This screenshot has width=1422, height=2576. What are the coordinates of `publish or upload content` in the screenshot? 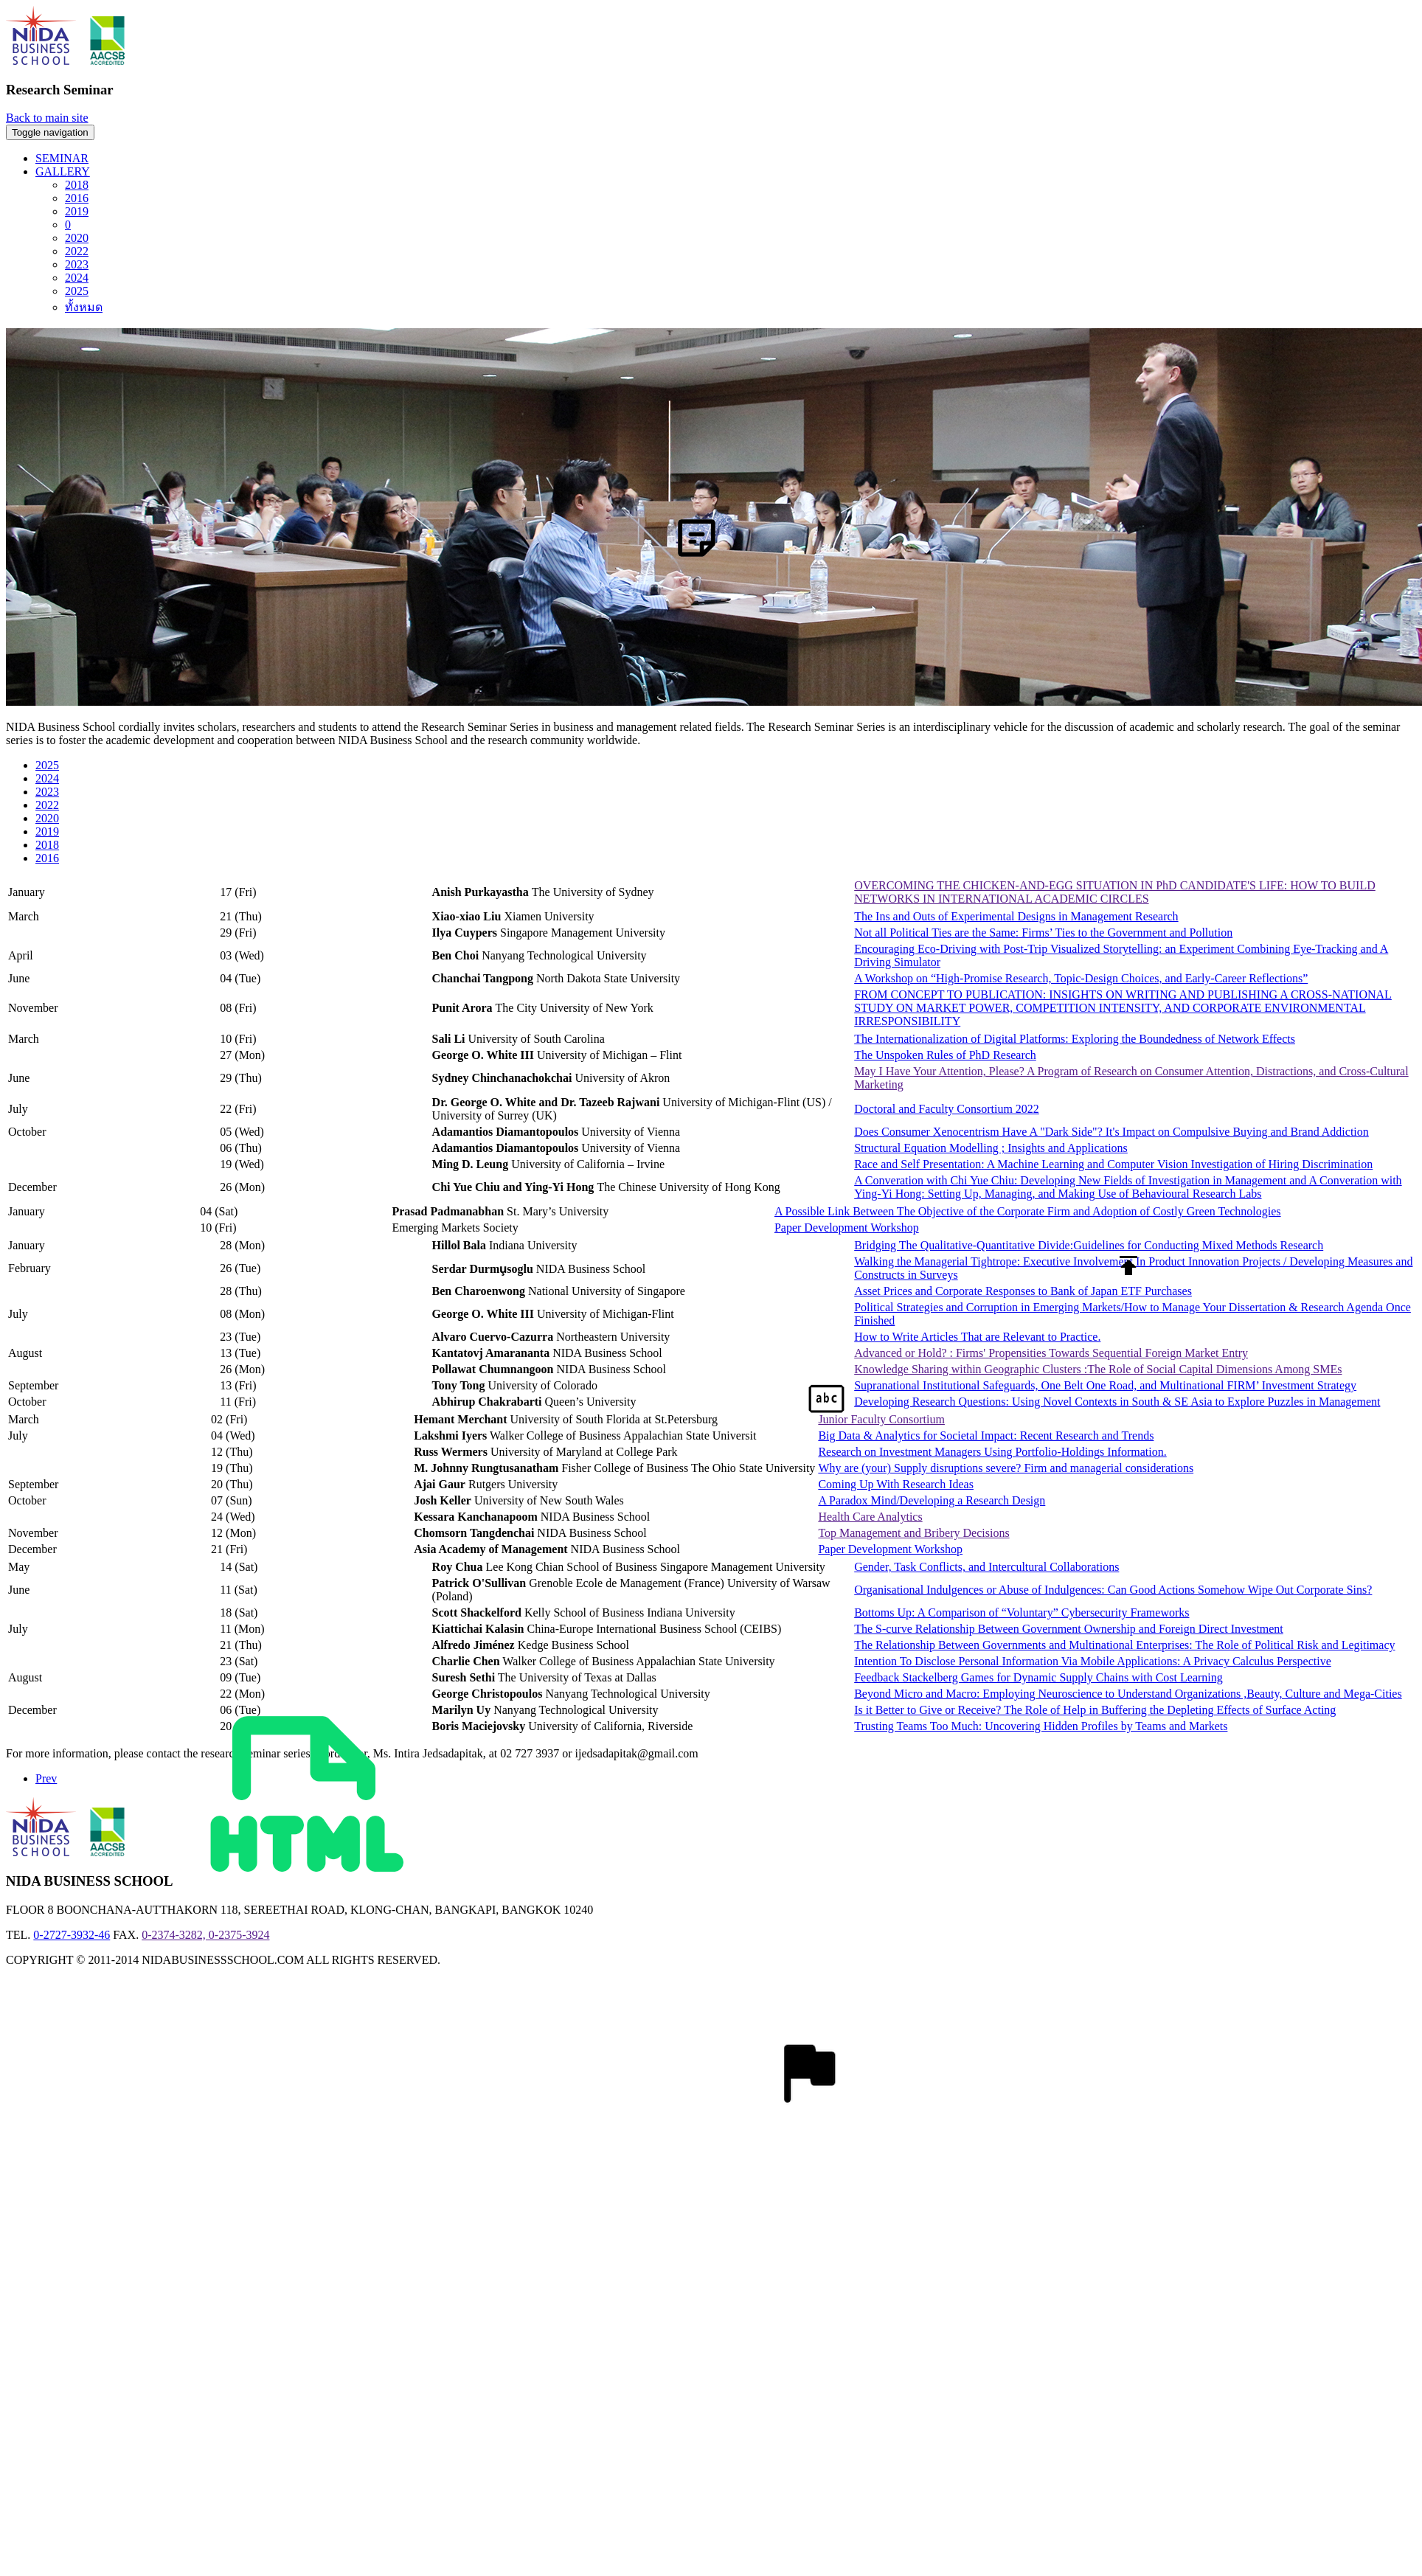 It's located at (1128, 1266).